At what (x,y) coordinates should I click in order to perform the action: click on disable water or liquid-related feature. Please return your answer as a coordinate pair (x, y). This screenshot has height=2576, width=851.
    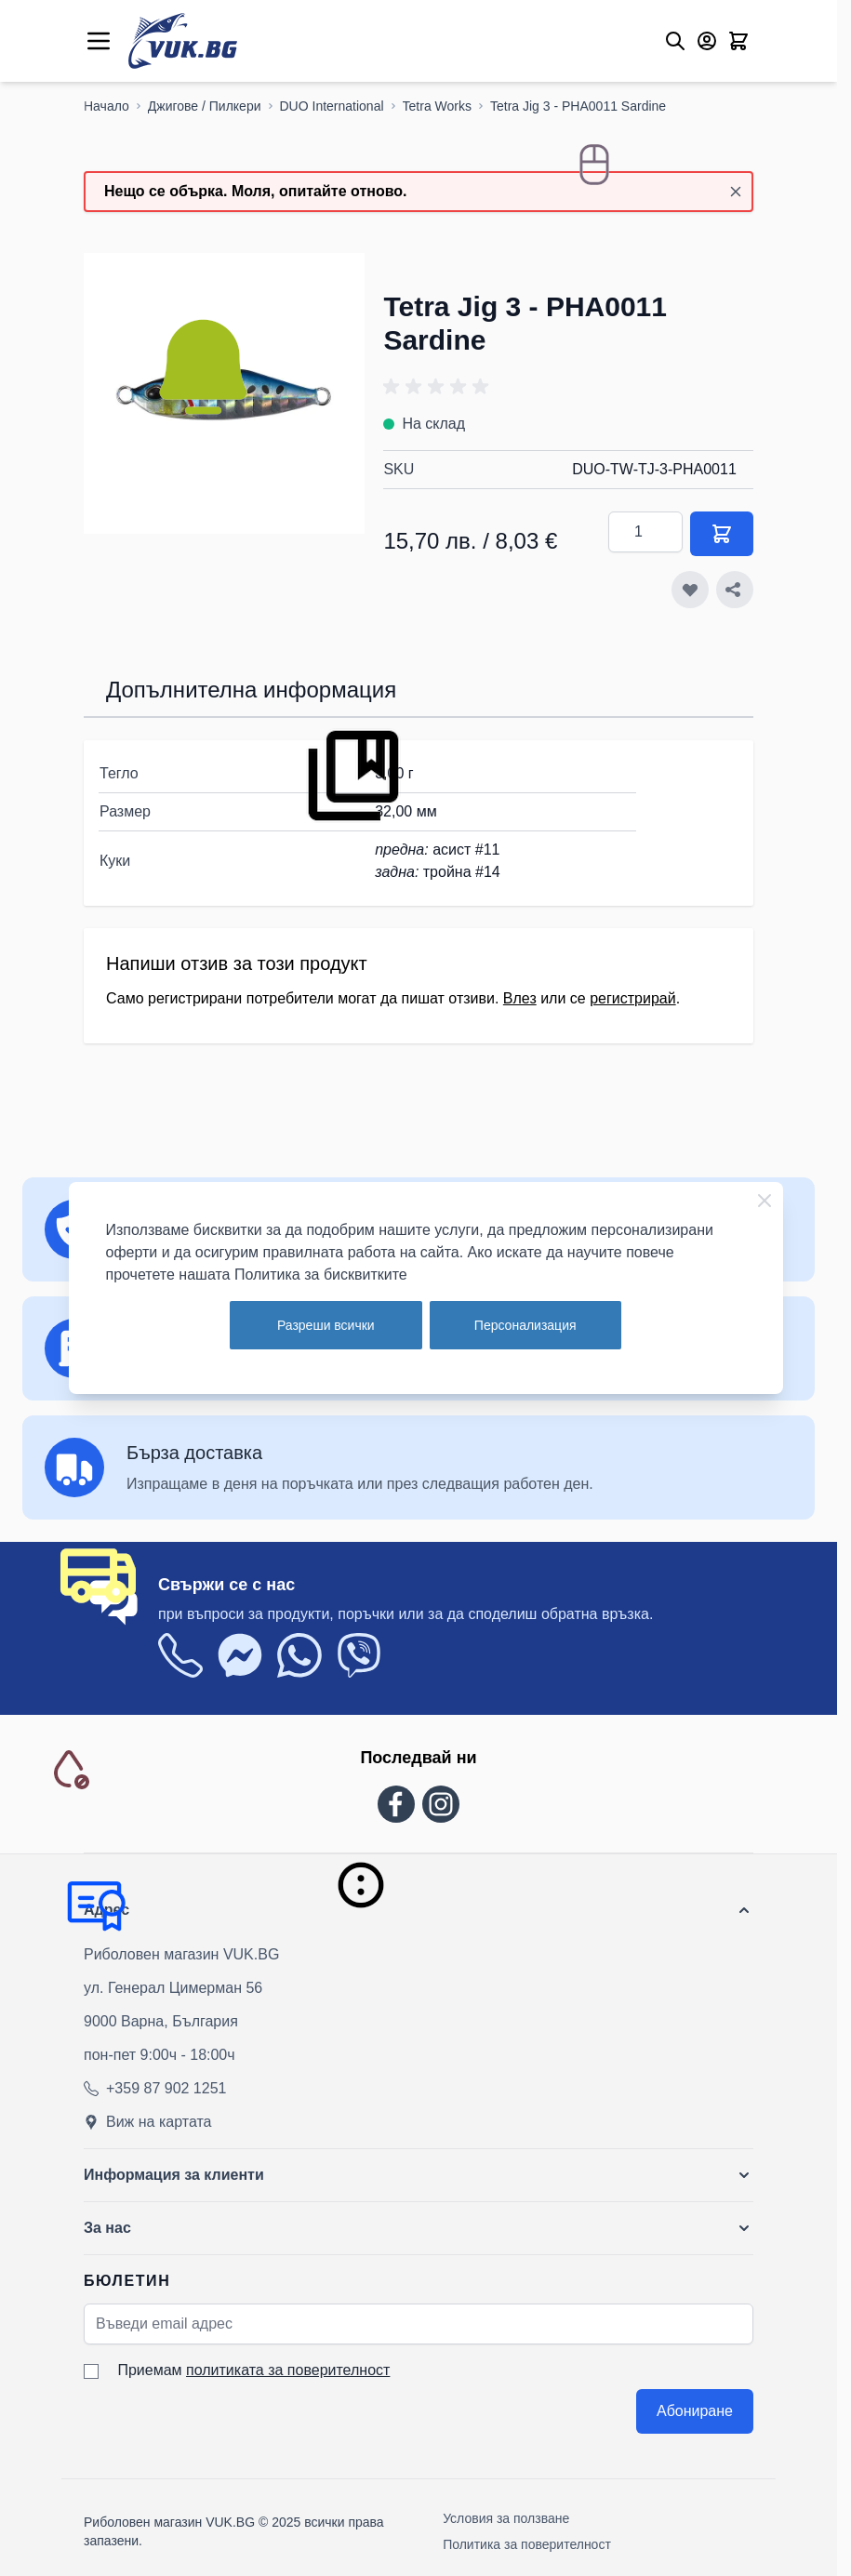
    Looking at the image, I should click on (69, 1769).